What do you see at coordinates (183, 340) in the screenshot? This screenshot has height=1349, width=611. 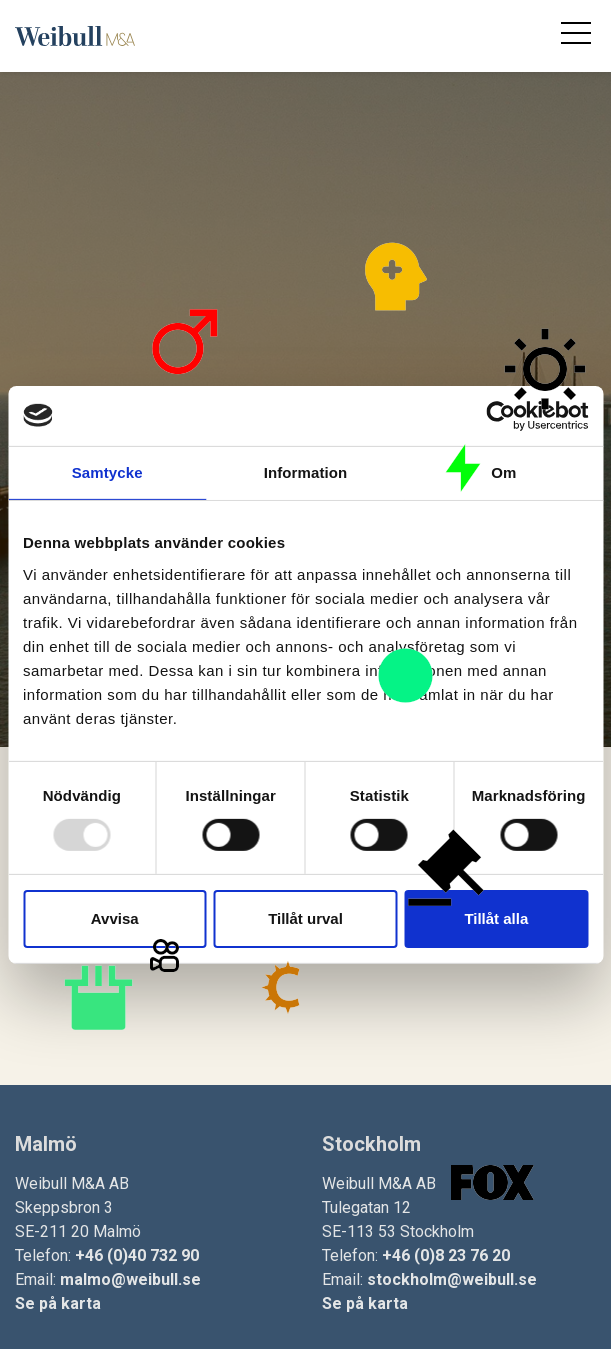 I see `indicates male or masculine gender option` at bounding box center [183, 340].